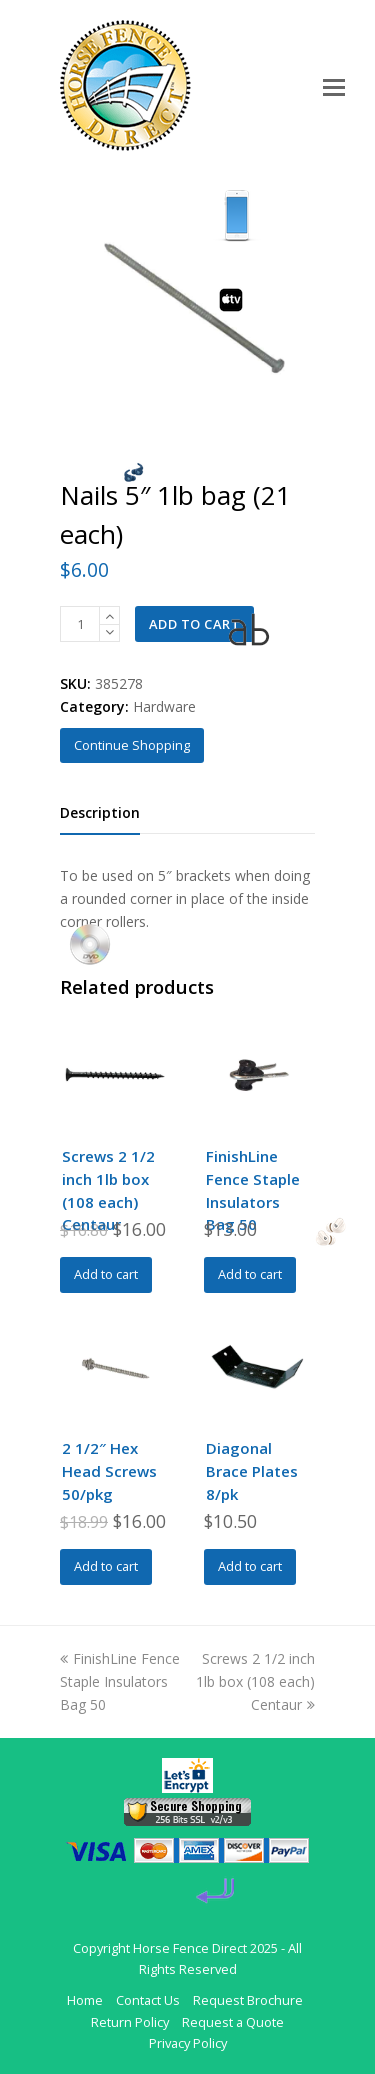 This screenshot has height=2074, width=375. Describe the element at coordinates (237, 216) in the screenshot. I see `iPod Touch device connected` at that location.